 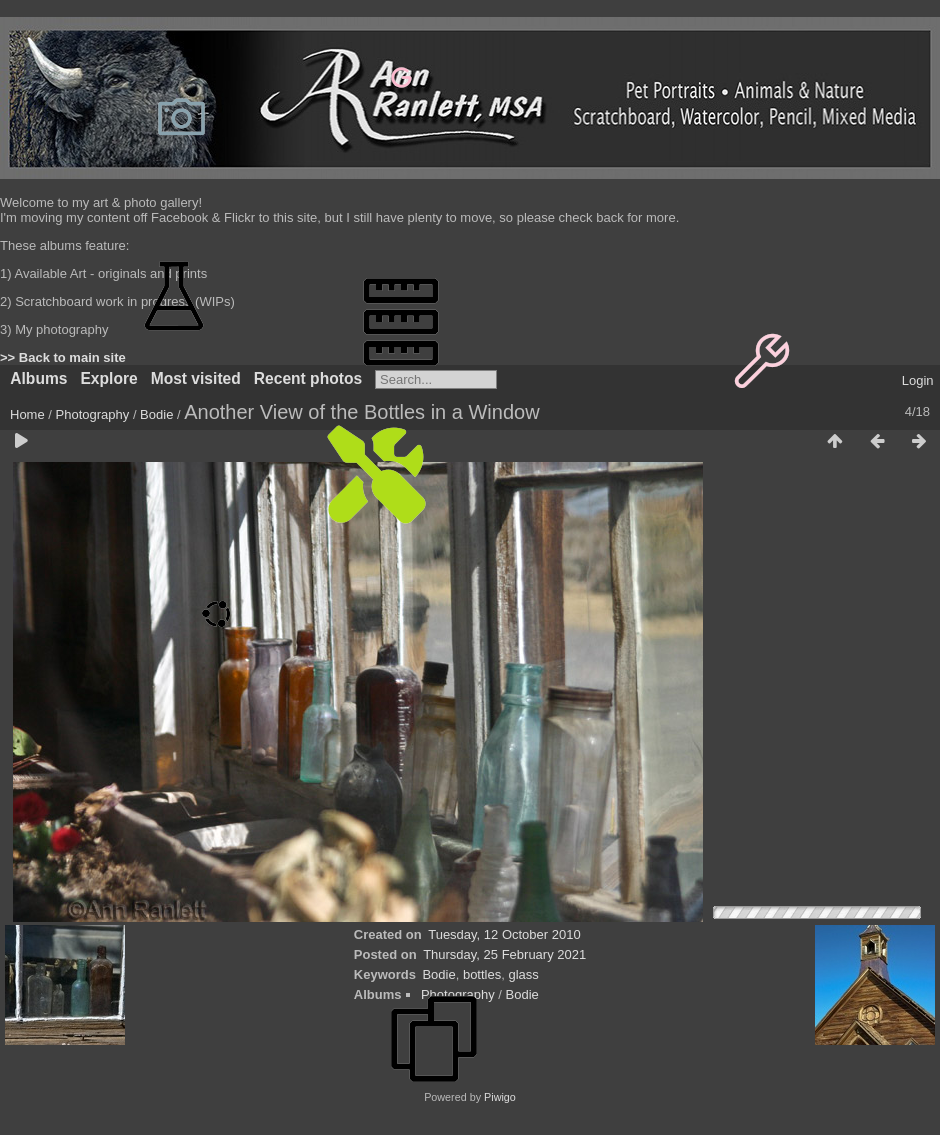 I want to click on access experimental or beta features, so click(x=174, y=296).